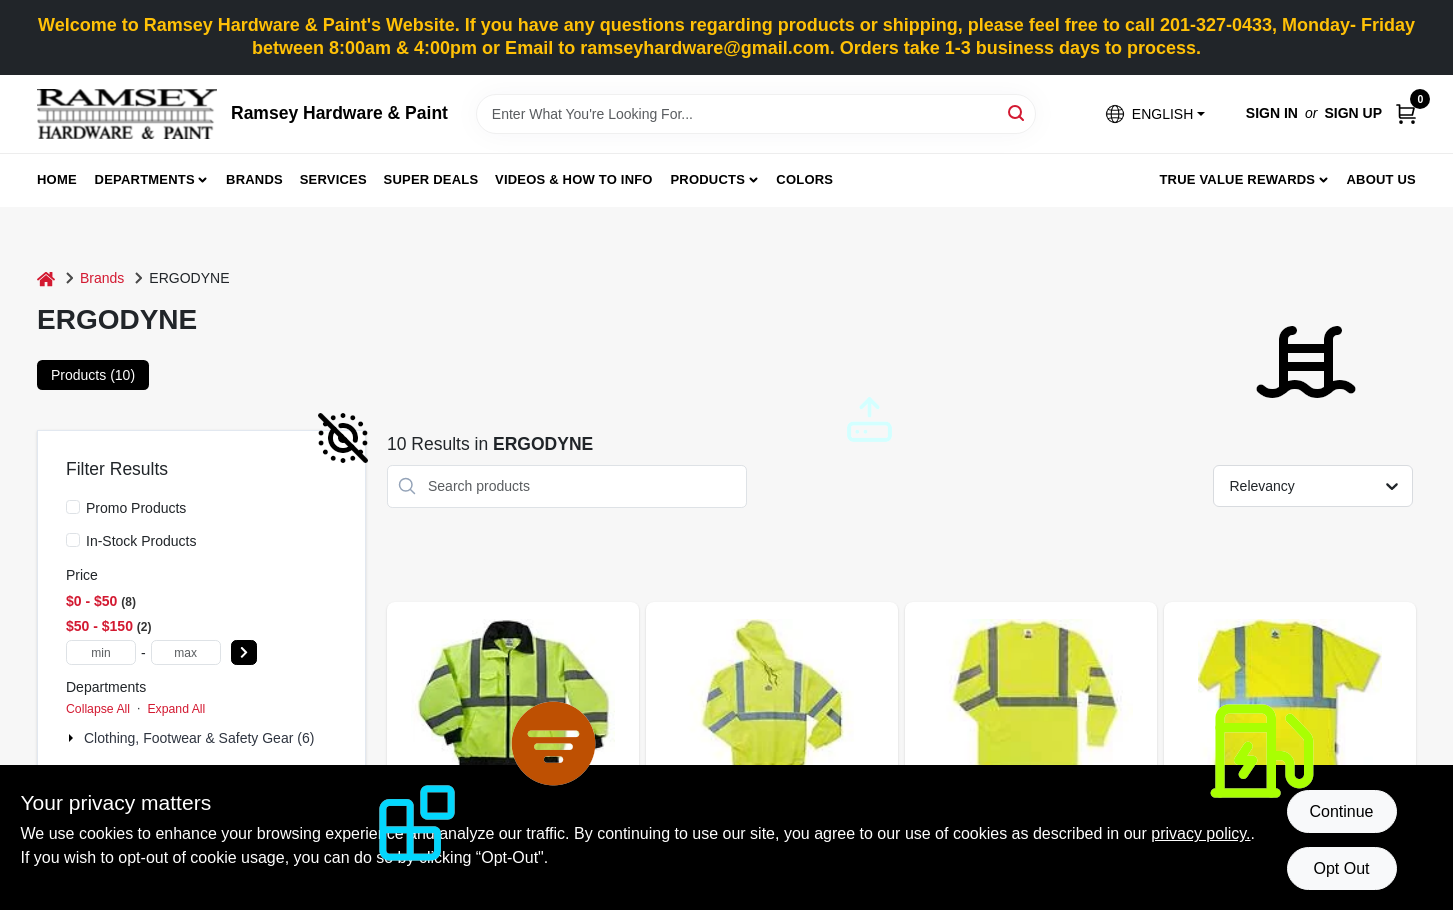  Describe the element at coordinates (1306, 362) in the screenshot. I see `access pool or swimming area information` at that location.